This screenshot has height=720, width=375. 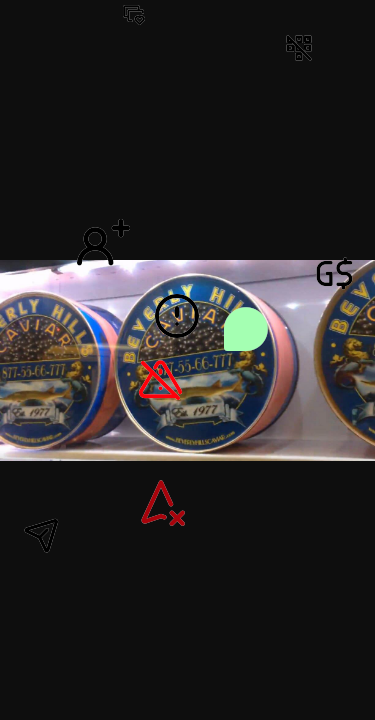 I want to click on dialpad is currently disabled, so click(x=299, y=48).